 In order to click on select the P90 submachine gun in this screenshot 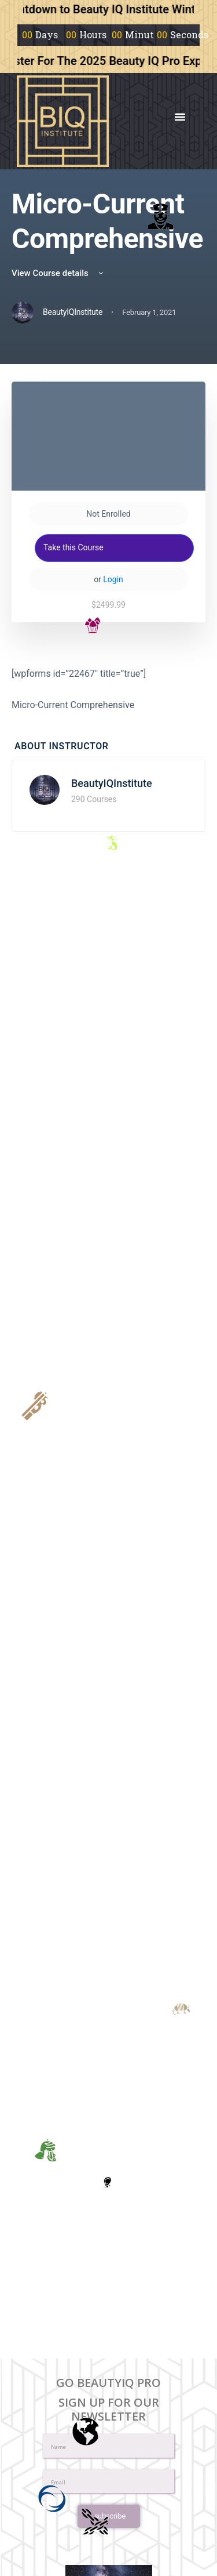, I will do `click(35, 1406)`.